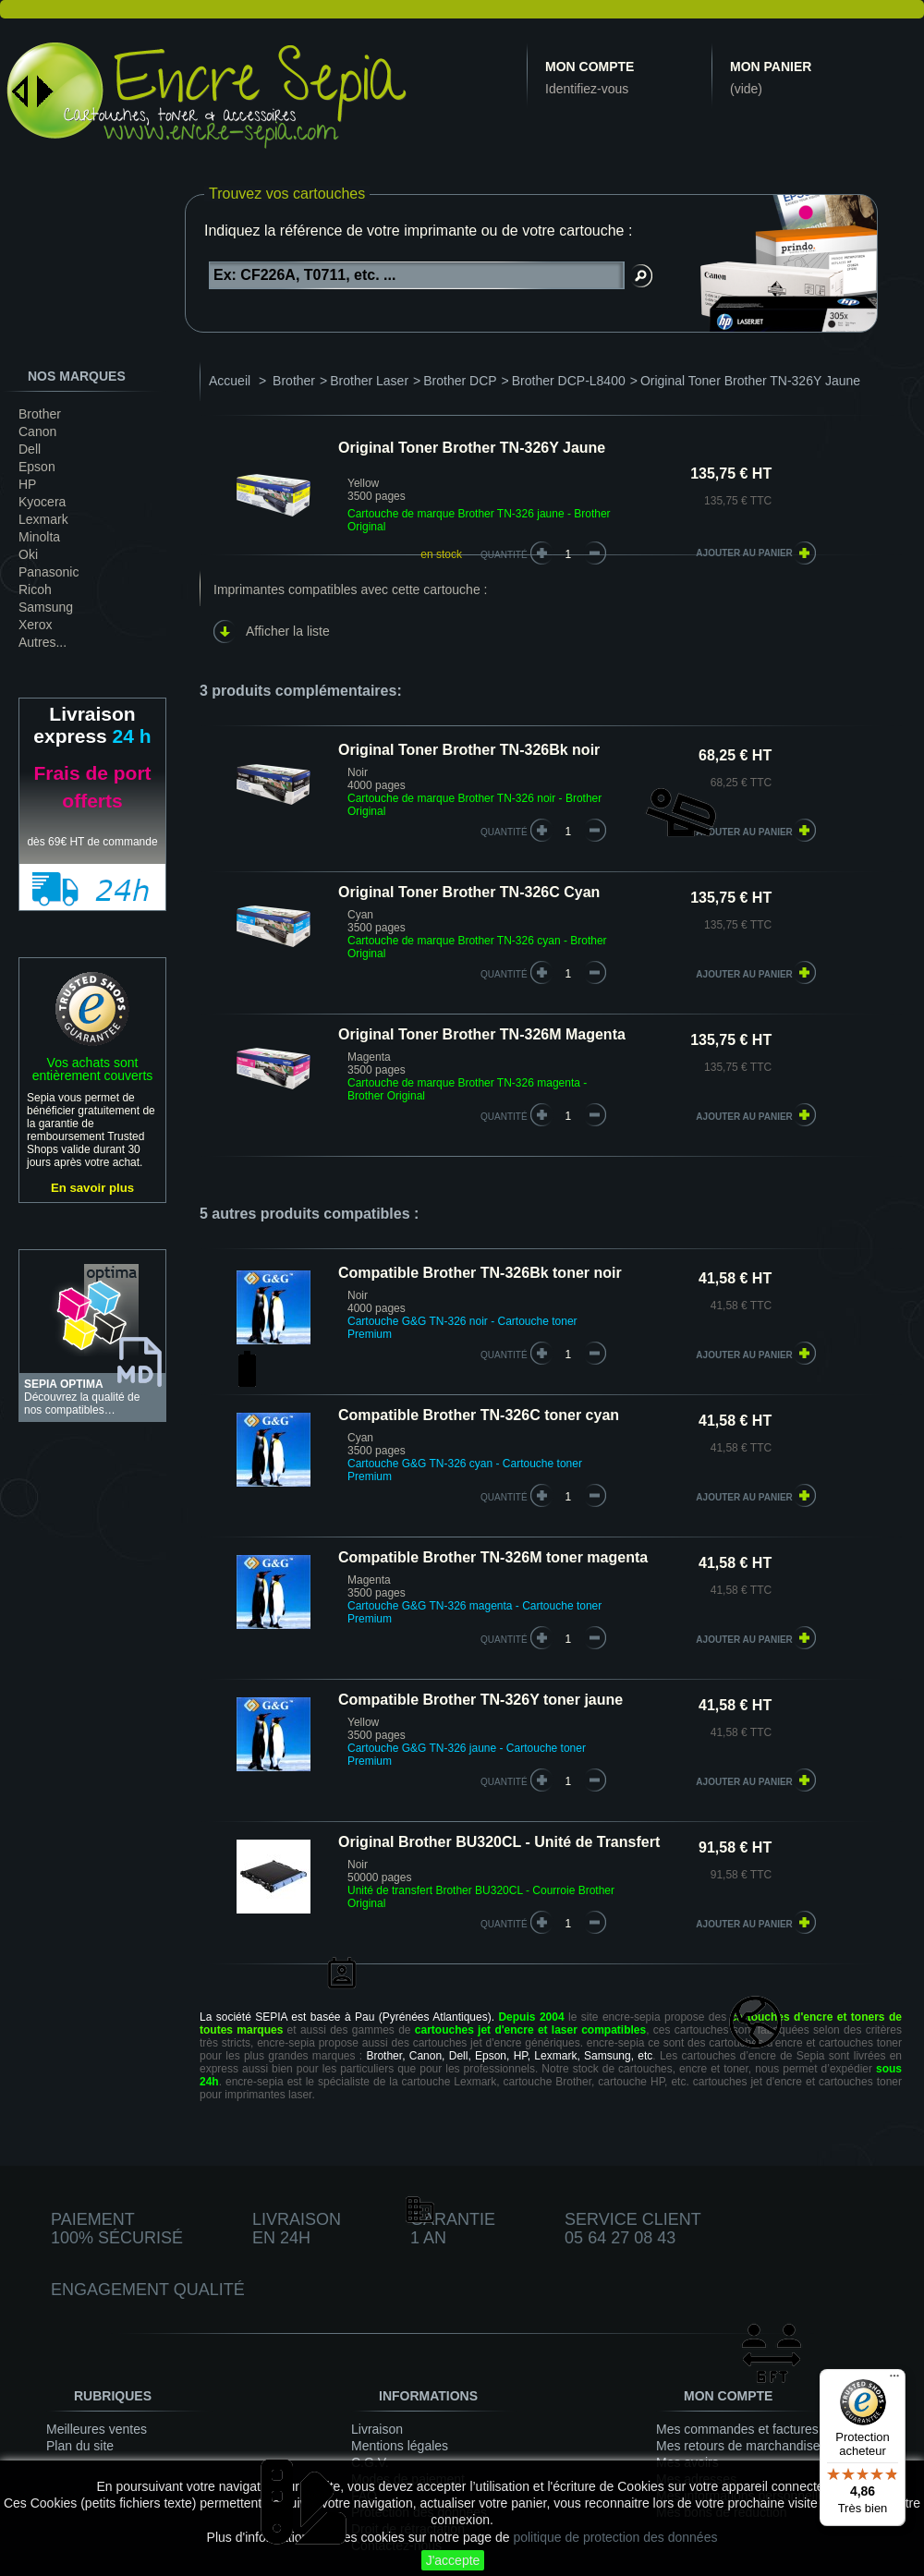 The height and width of the screenshot is (2576, 924). I want to click on switch to the left panel or view, so click(32, 91).